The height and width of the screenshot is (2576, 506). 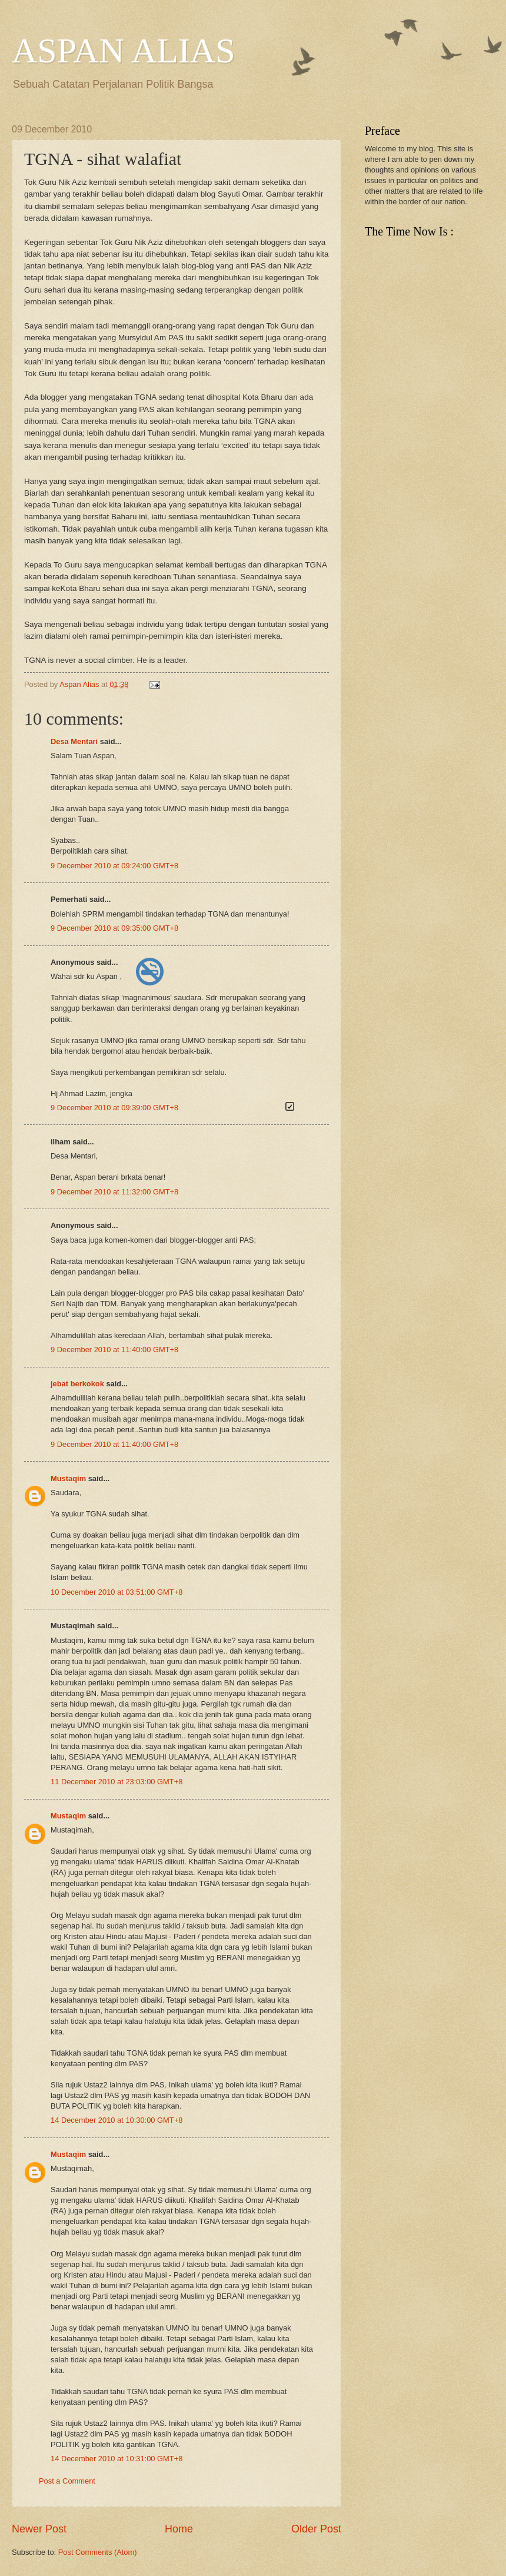 What do you see at coordinates (149, 971) in the screenshot?
I see `indicates a no smoking zone or area` at bounding box center [149, 971].